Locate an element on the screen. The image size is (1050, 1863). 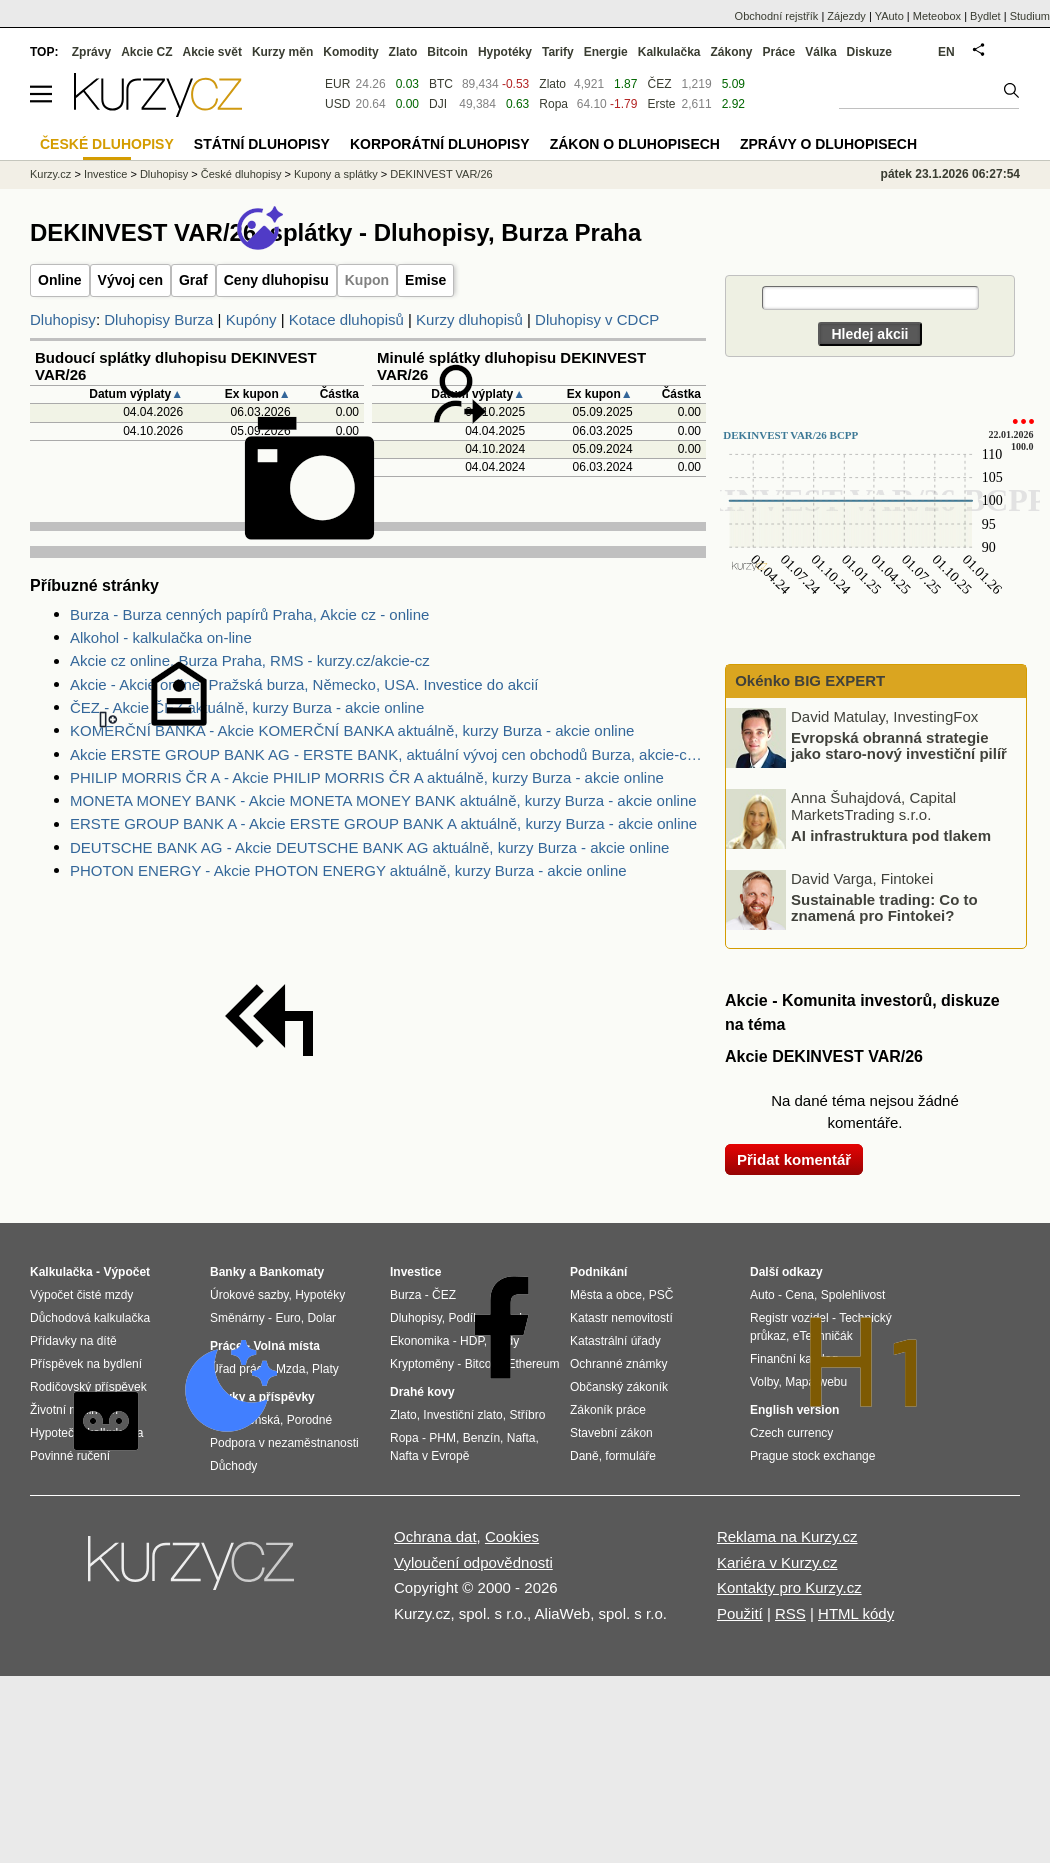
share user profile with others is located at coordinates (456, 395).